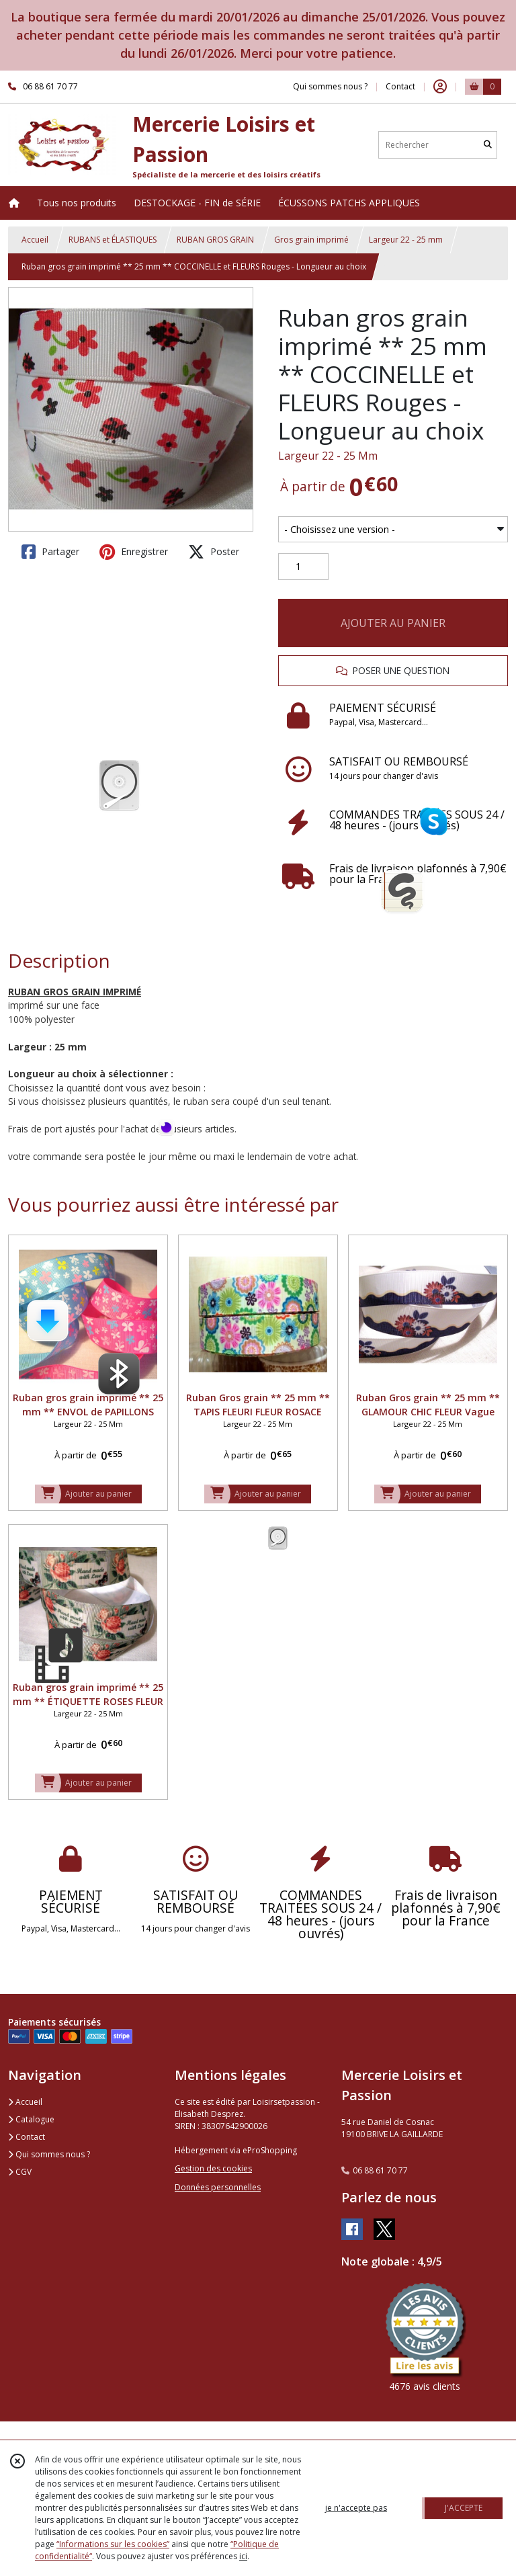 This screenshot has width=516, height=2576. What do you see at coordinates (48, 1321) in the screenshot?
I see `open kget download manager` at bounding box center [48, 1321].